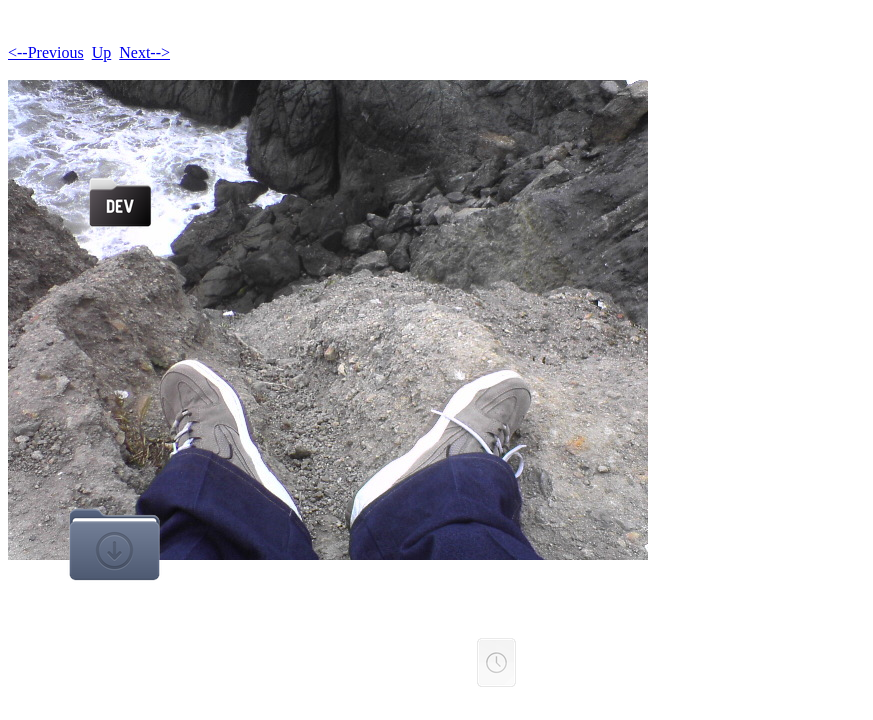 The height and width of the screenshot is (720, 873). Describe the element at coordinates (114, 544) in the screenshot. I see `access your downloads folder` at that location.